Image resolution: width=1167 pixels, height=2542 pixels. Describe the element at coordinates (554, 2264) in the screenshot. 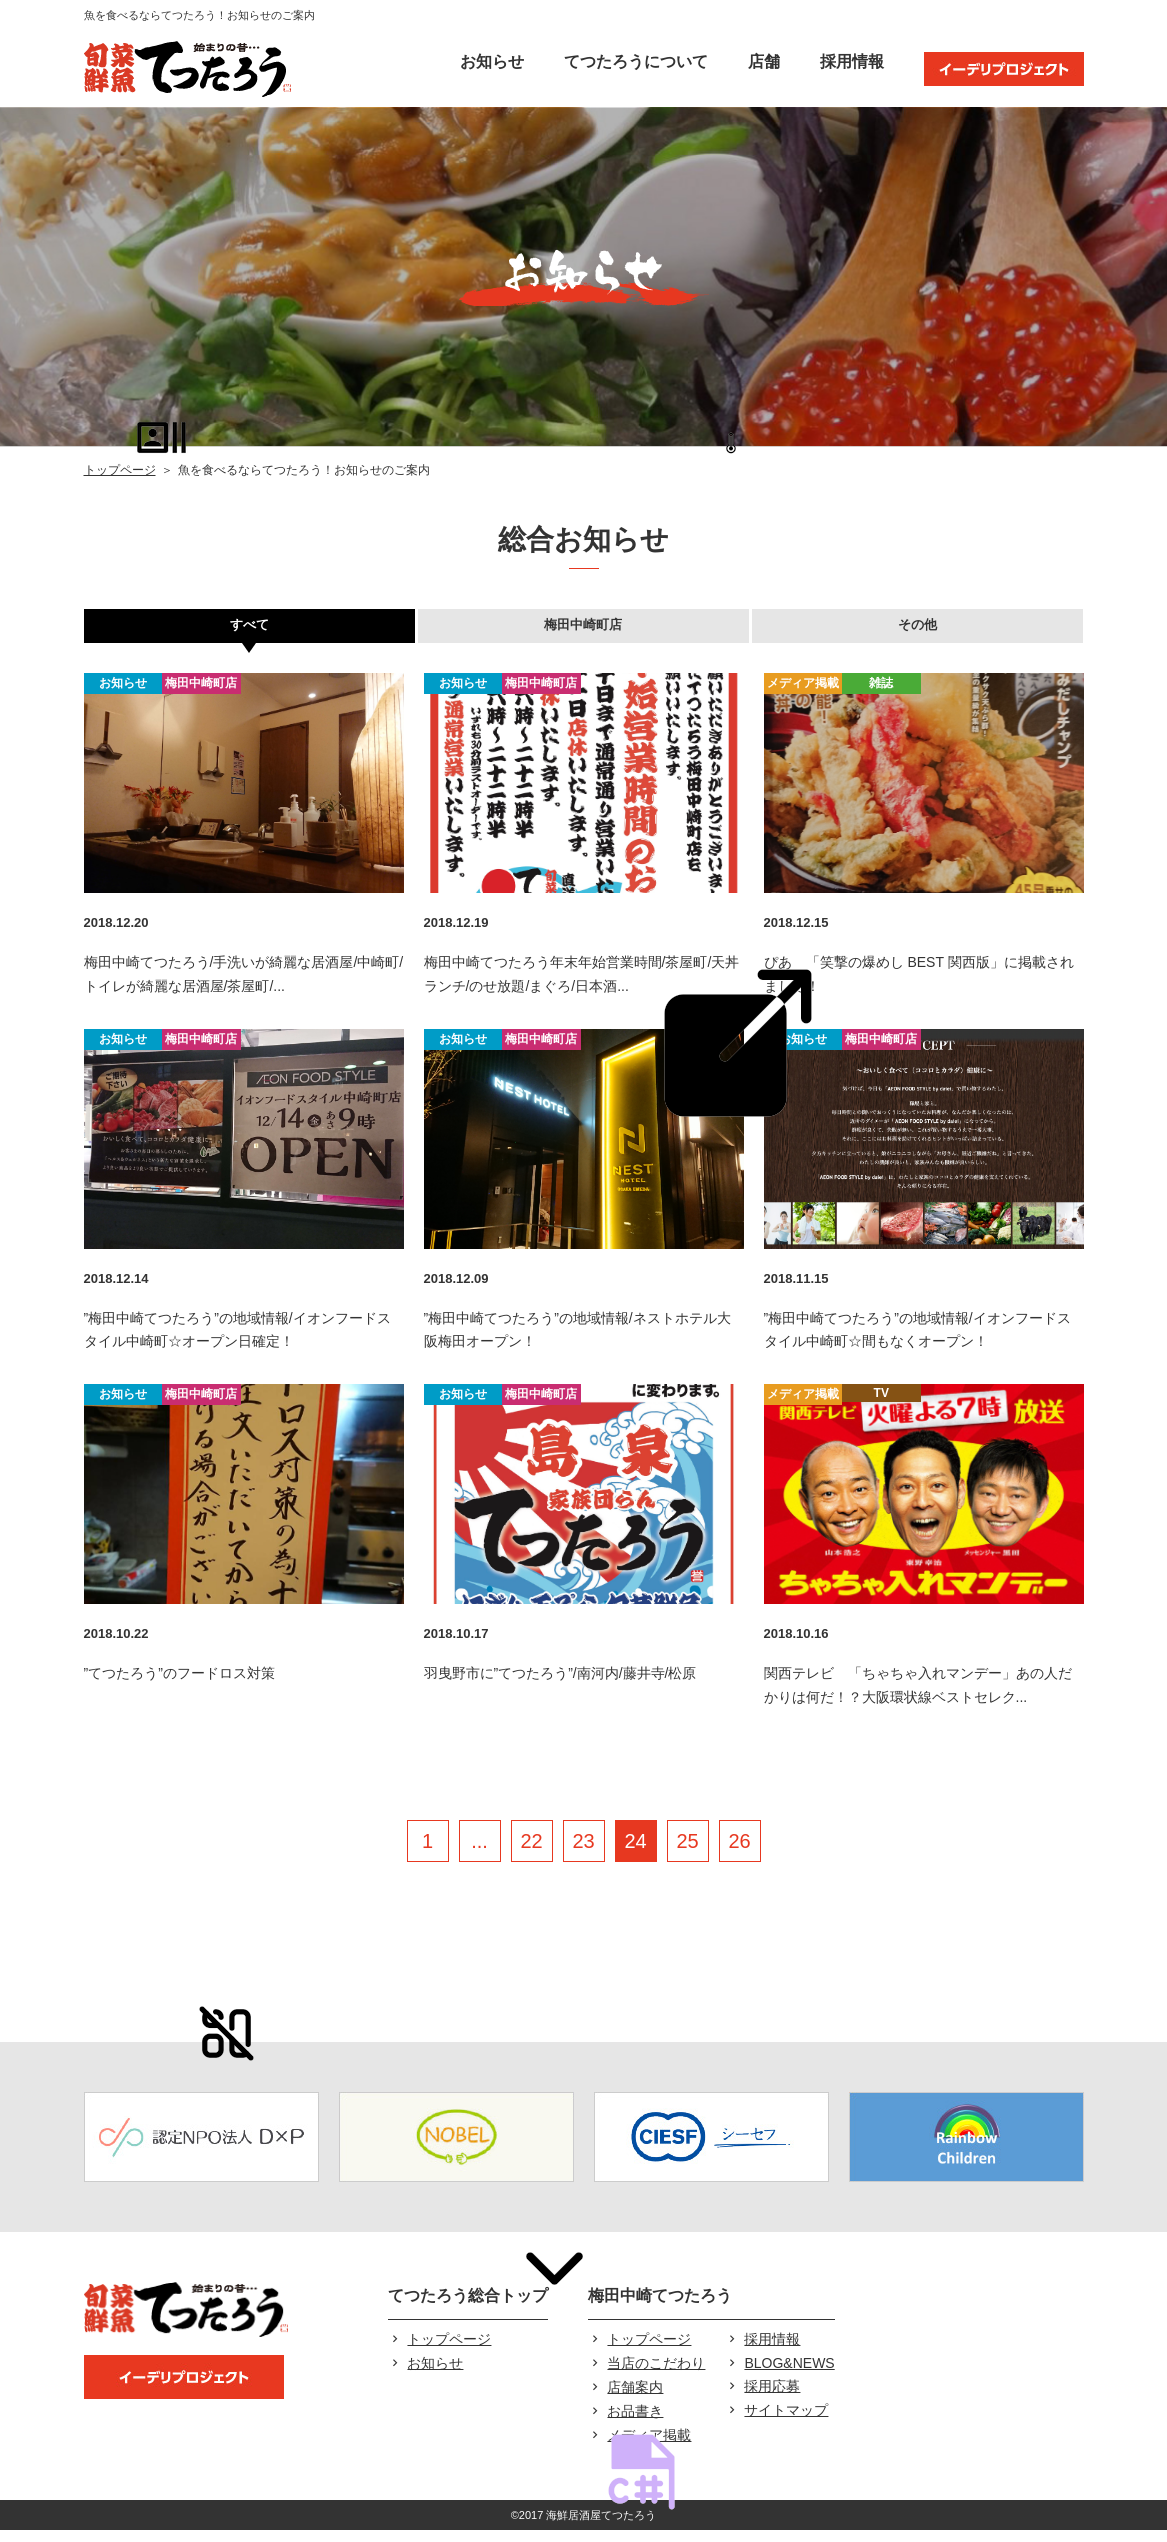

I see `expand a dropdown menu or section` at that location.